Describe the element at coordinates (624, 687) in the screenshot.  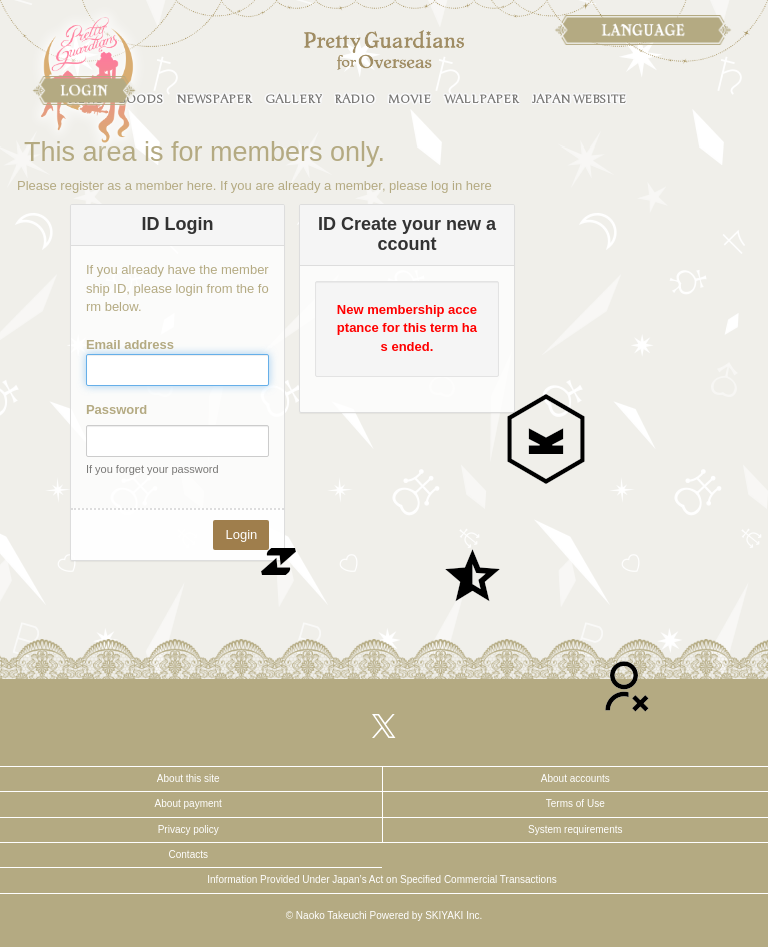
I see `unfollow a user` at that location.